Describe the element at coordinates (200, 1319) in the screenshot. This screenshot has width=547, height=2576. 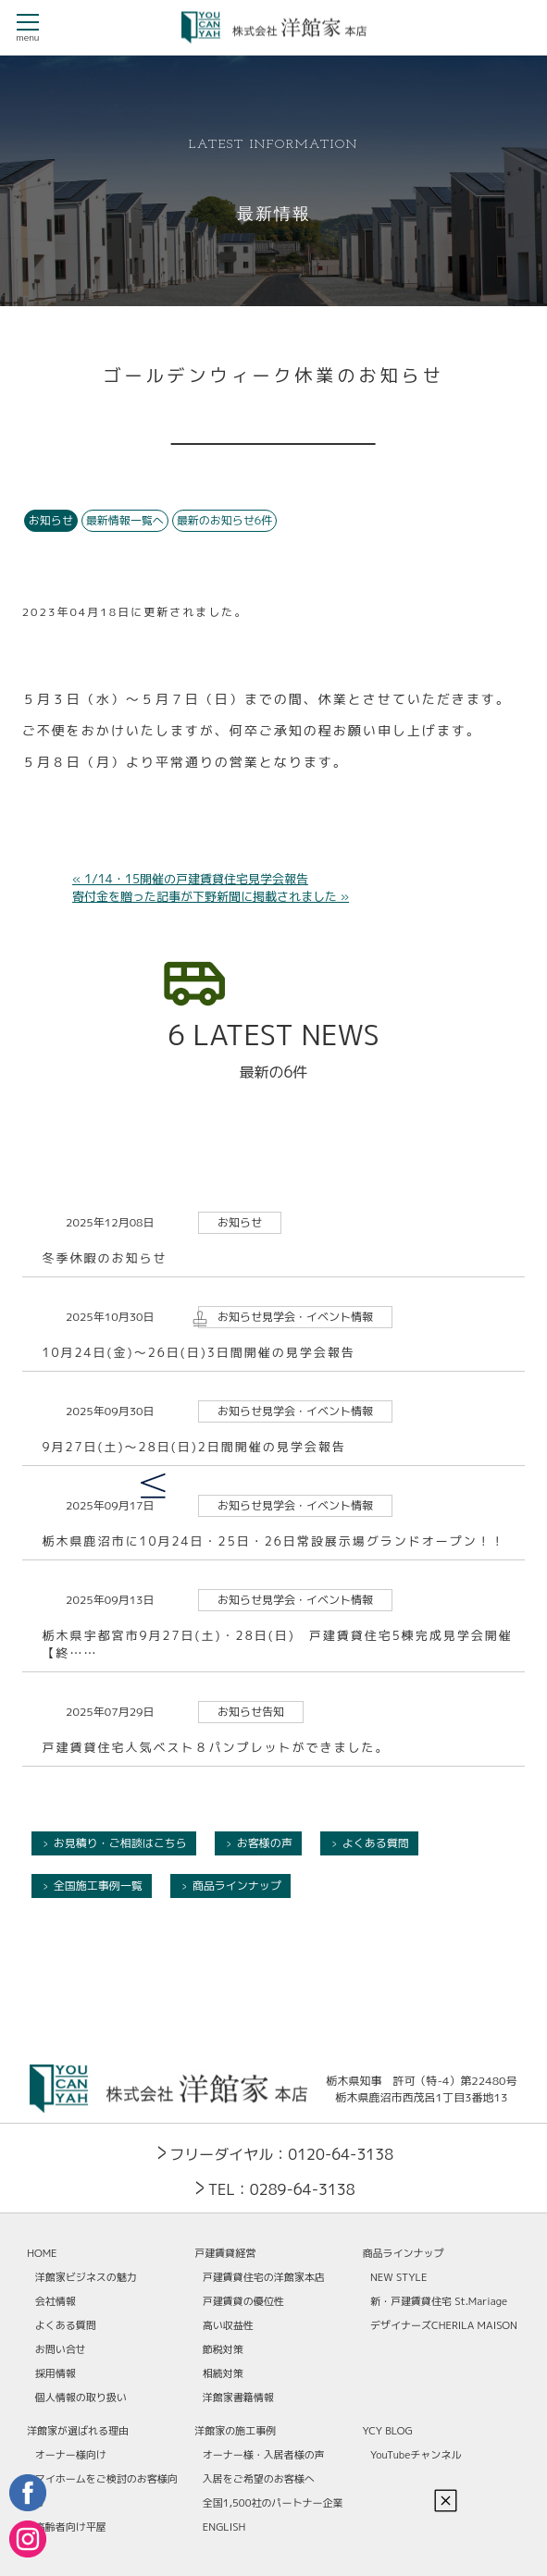
I see `apply a stamp or seal to a document` at that location.